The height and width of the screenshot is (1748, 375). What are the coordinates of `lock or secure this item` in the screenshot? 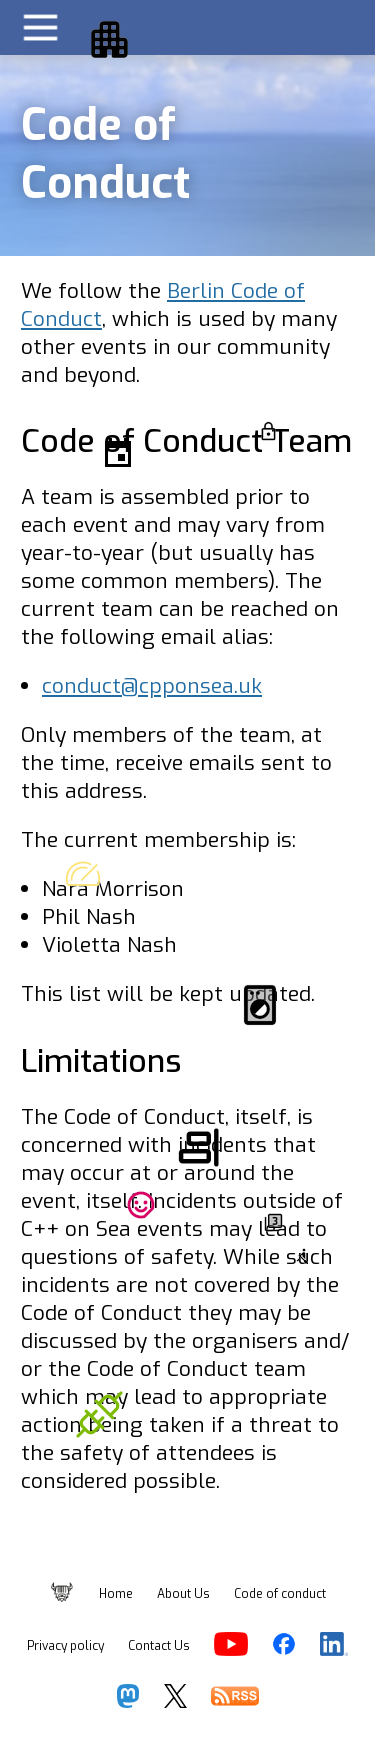 It's located at (268, 431).